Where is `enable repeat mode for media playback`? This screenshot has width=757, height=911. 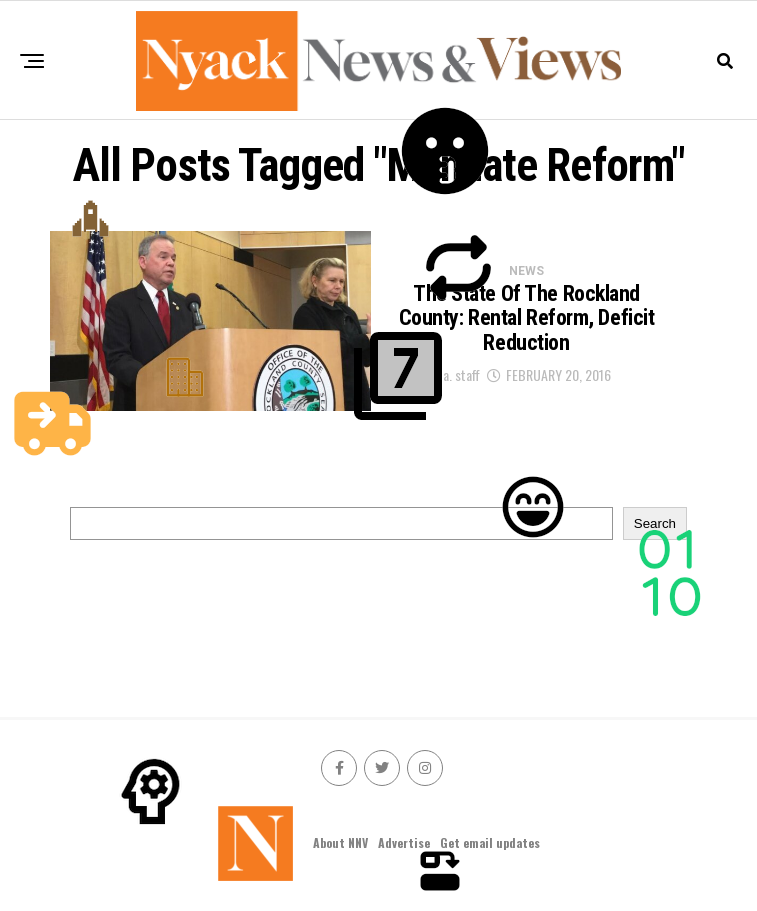 enable repeat mode for media playback is located at coordinates (458, 267).